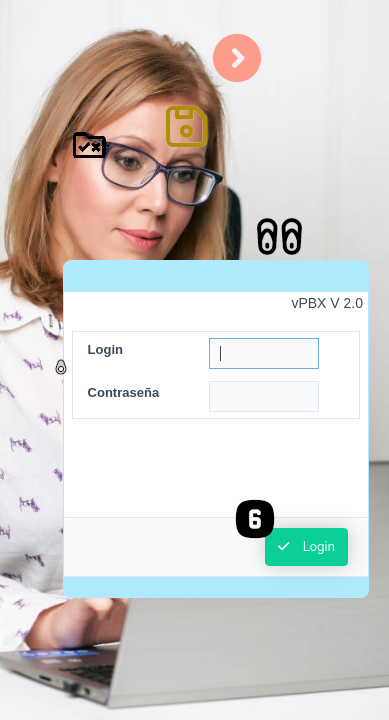 The image size is (389, 720). What do you see at coordinates (279, 236) in the screenshot?
I see `browse beach or summer footwear` at bounding box center [279, 236].